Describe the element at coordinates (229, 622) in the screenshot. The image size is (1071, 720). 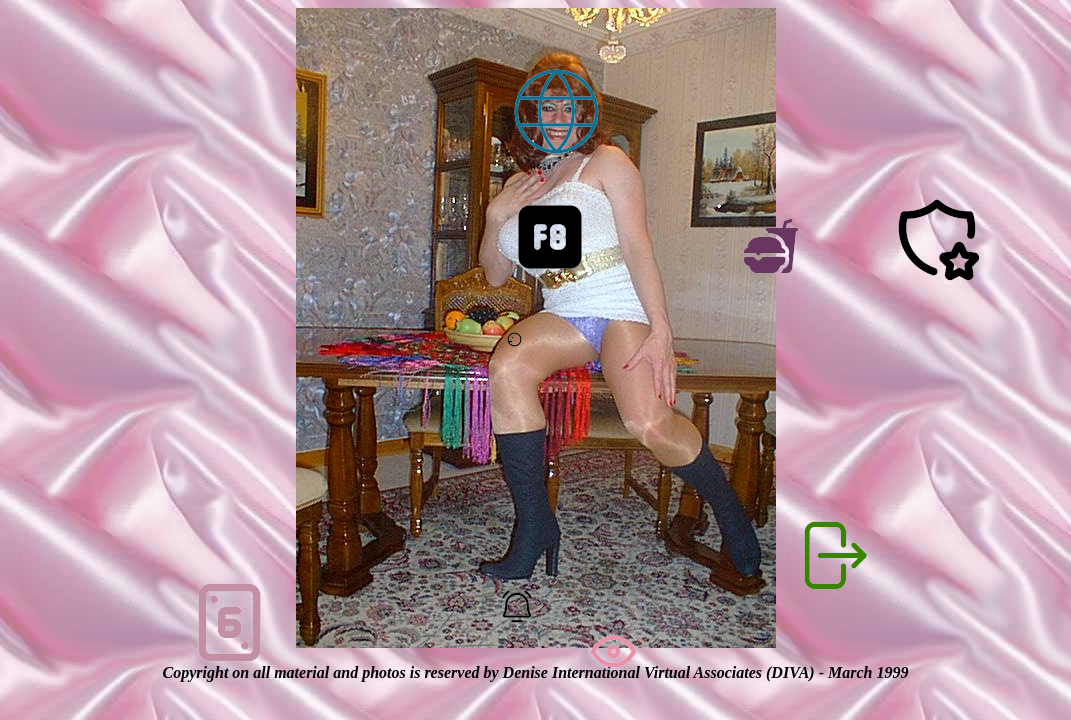
I see `playing card with value six` at that location.